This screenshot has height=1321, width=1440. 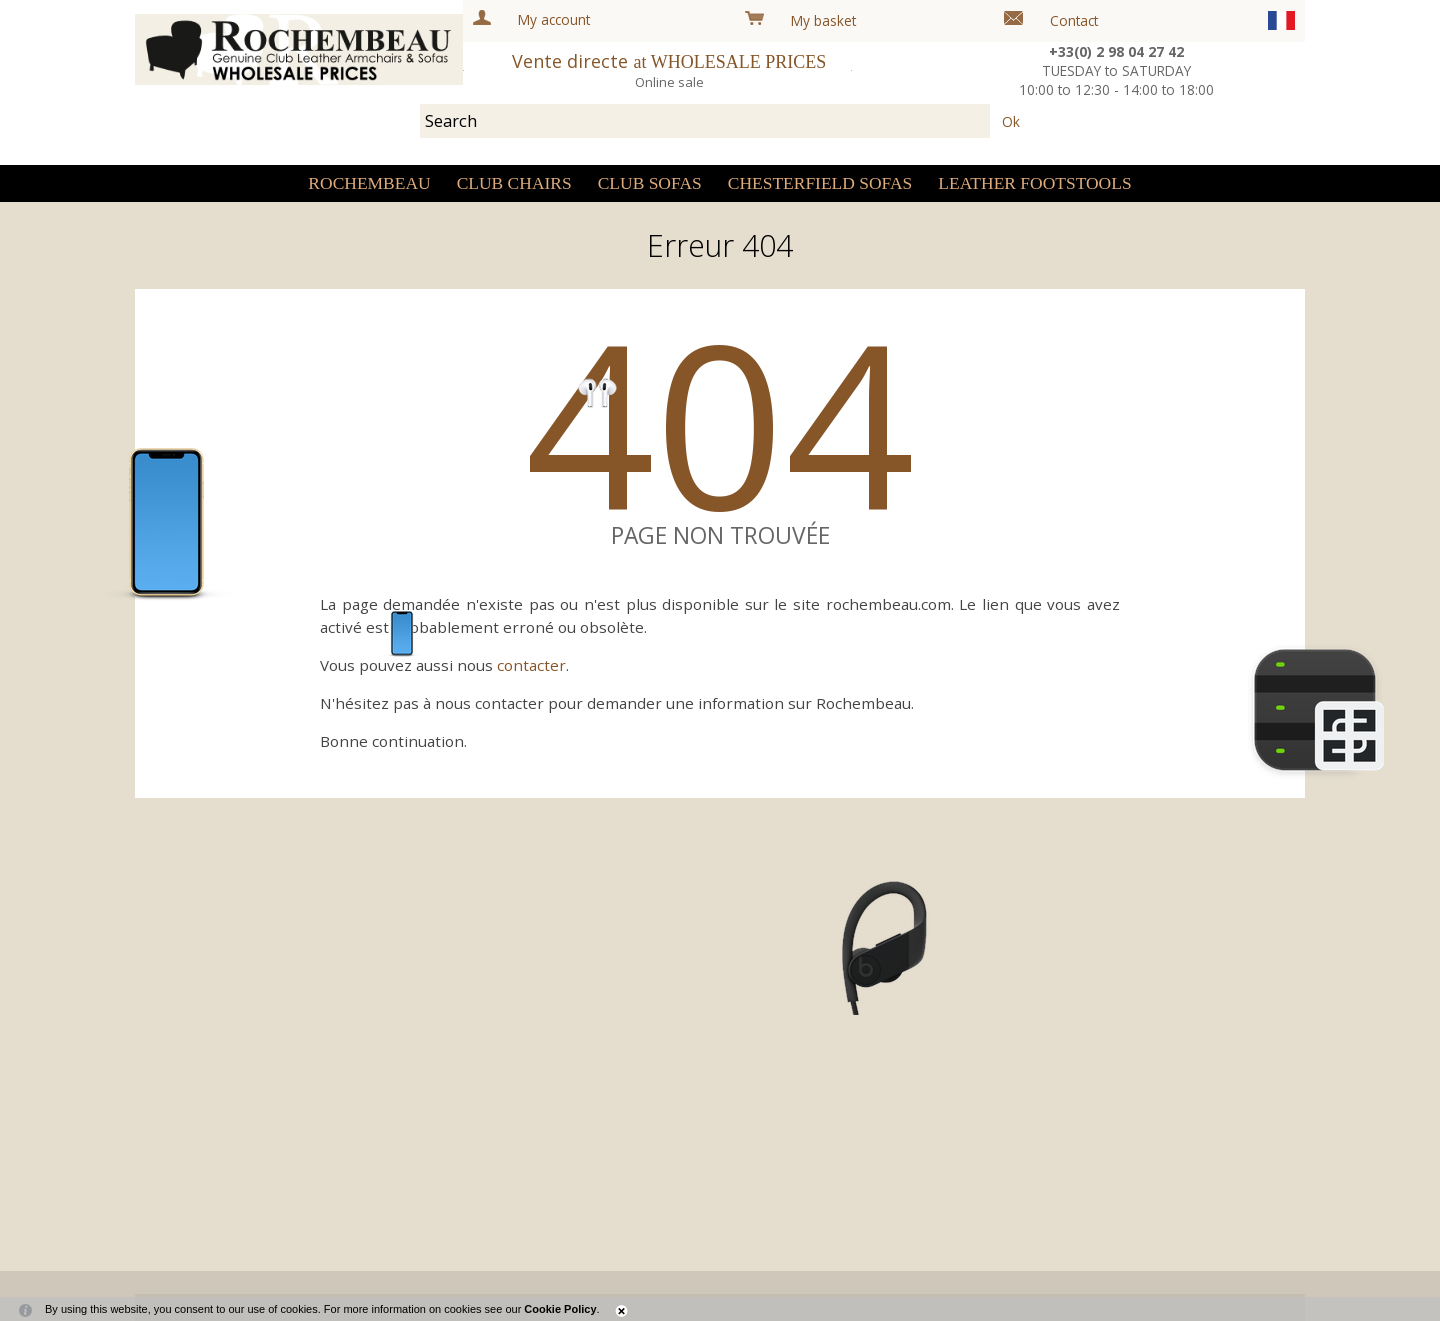 I want to click on iPhone XR device icon for system identification, so click(x=402, y=634).